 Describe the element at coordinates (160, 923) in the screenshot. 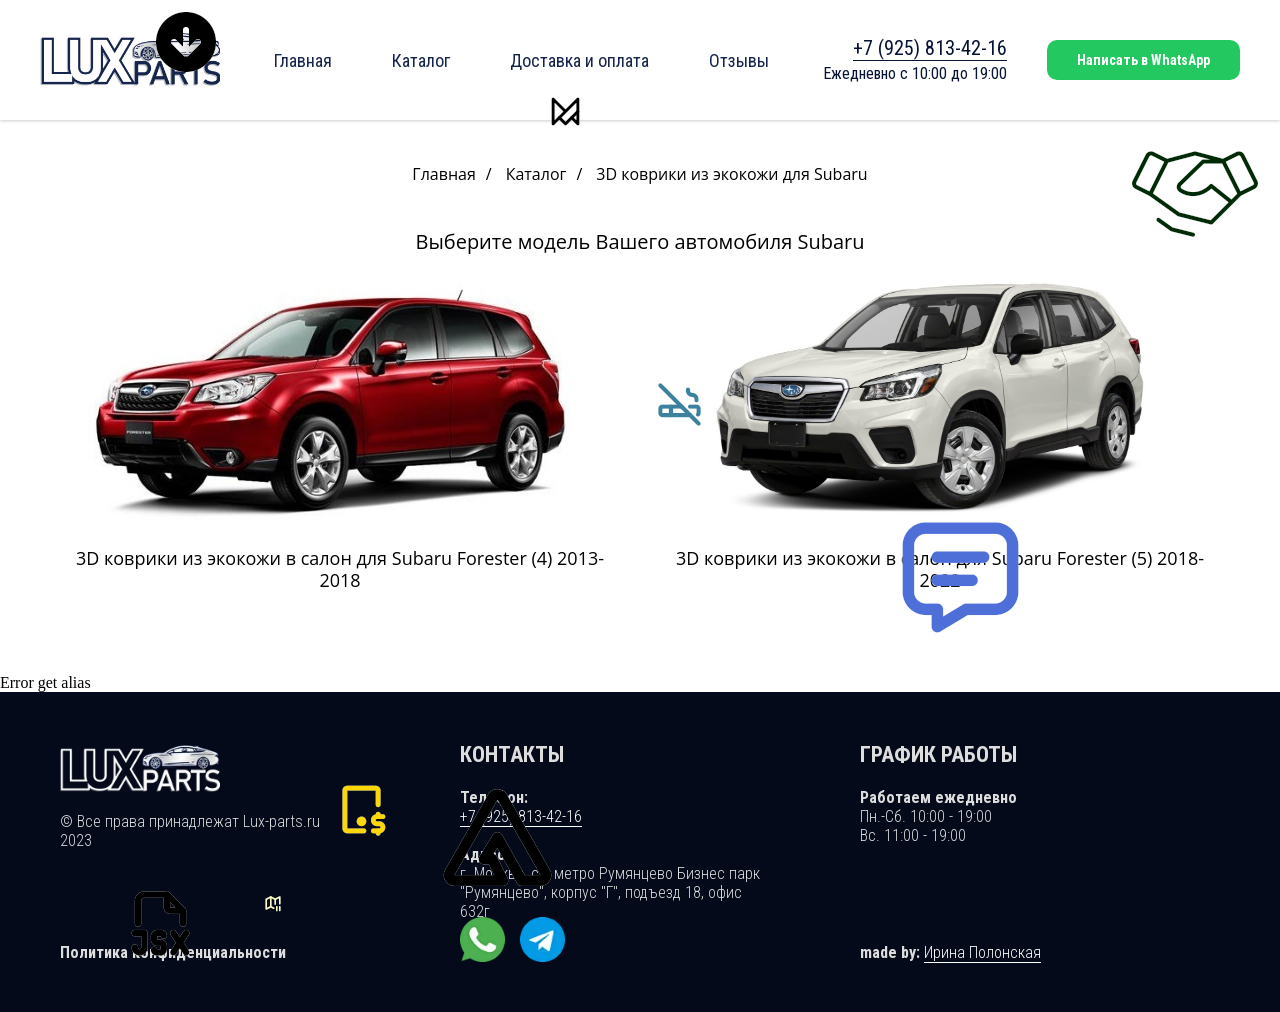

I see `indicates a JSX file type` at that location.